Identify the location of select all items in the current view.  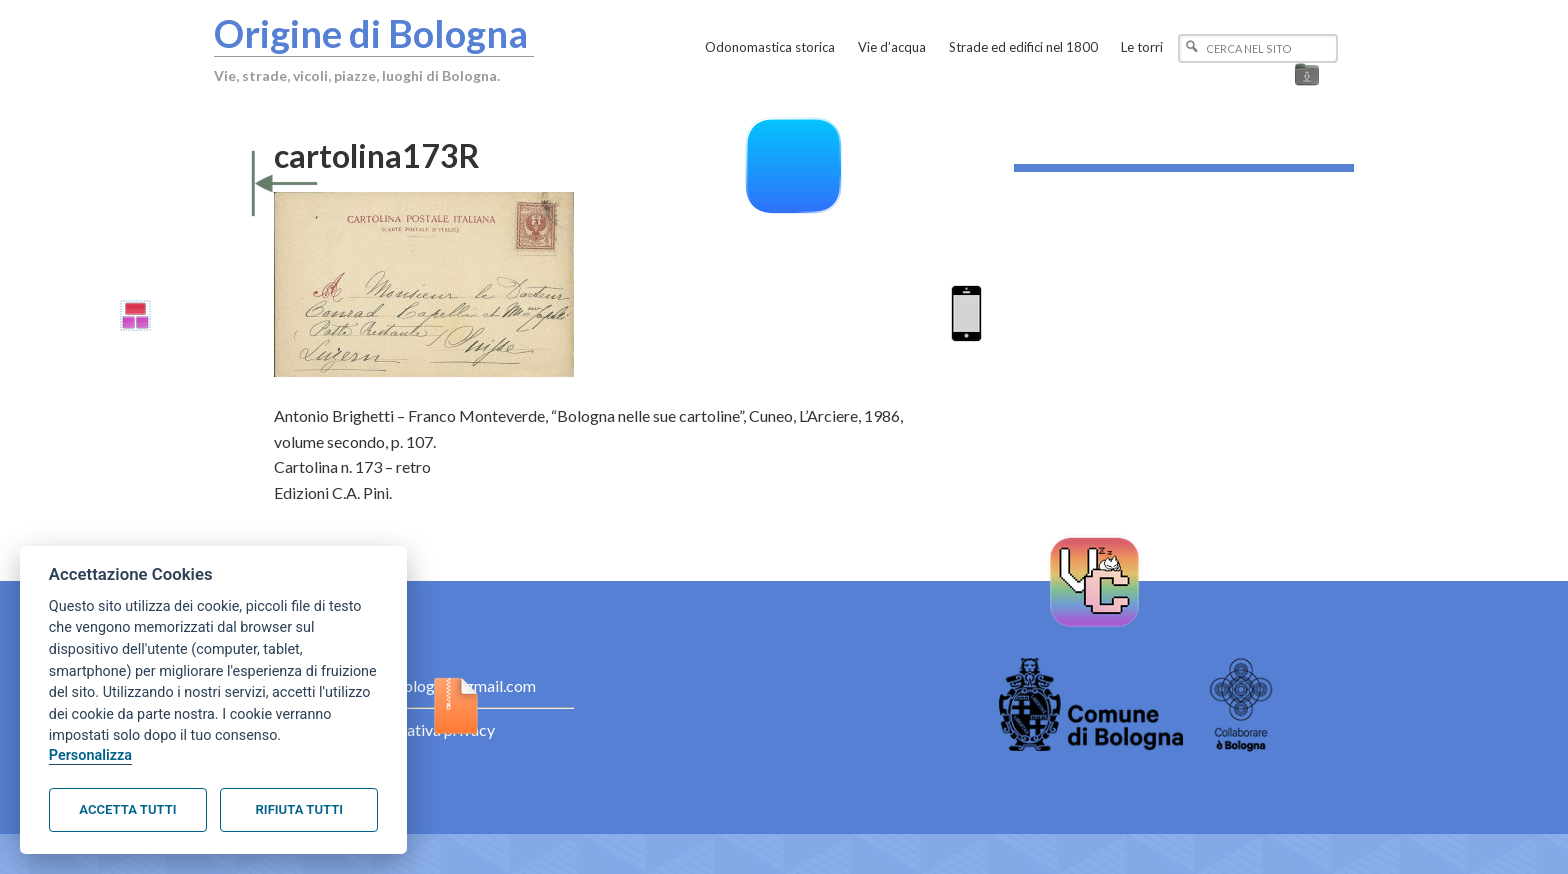
(135, 315).